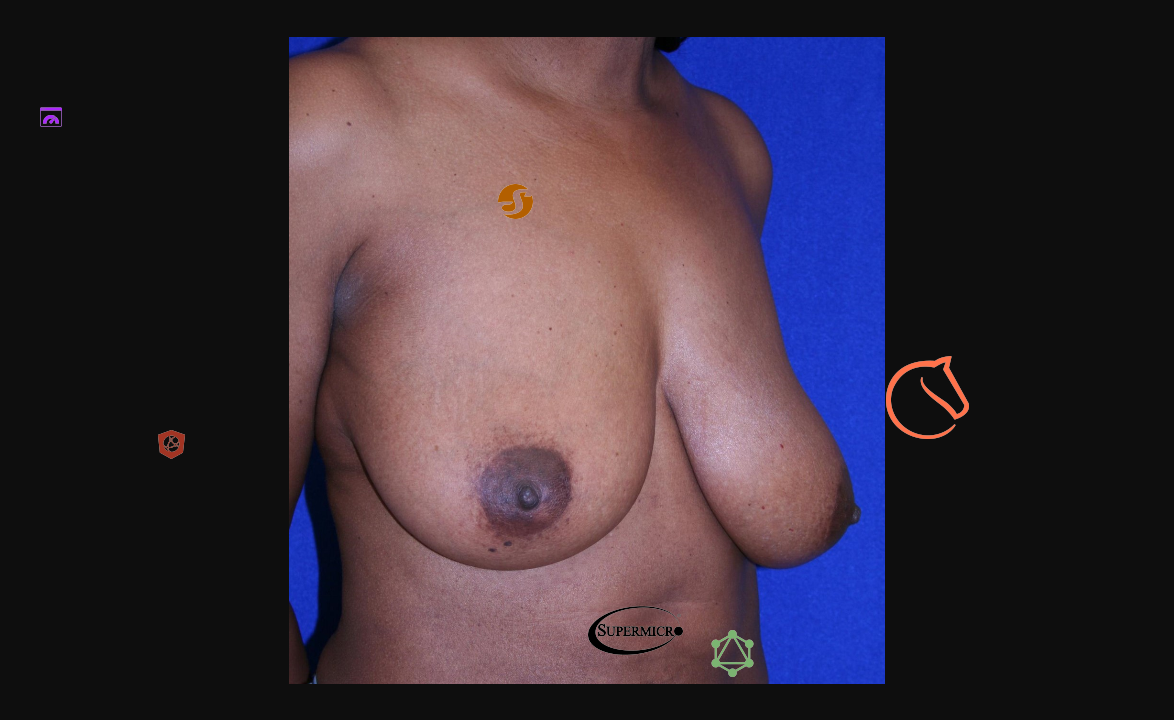 The width and height of the screenshot is (1174, 720). I want to click on open Google PageSpeed Insights, so click(51, 117).